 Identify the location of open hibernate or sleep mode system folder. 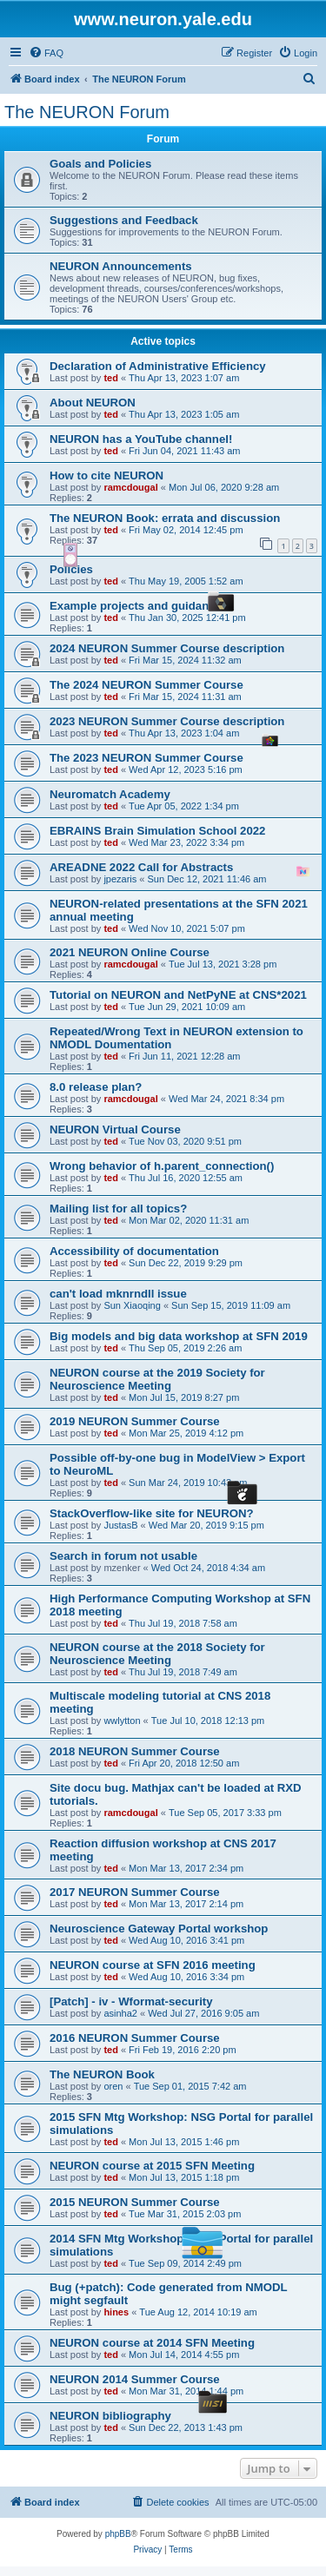
(221, 602).